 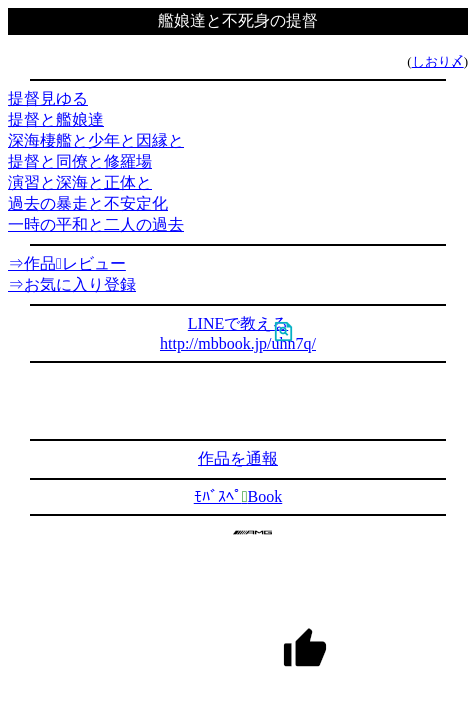 What do you see at coordinates (305, 649) in the screenshot?
I see `like or upvote content` at bounding box center [305, 649].